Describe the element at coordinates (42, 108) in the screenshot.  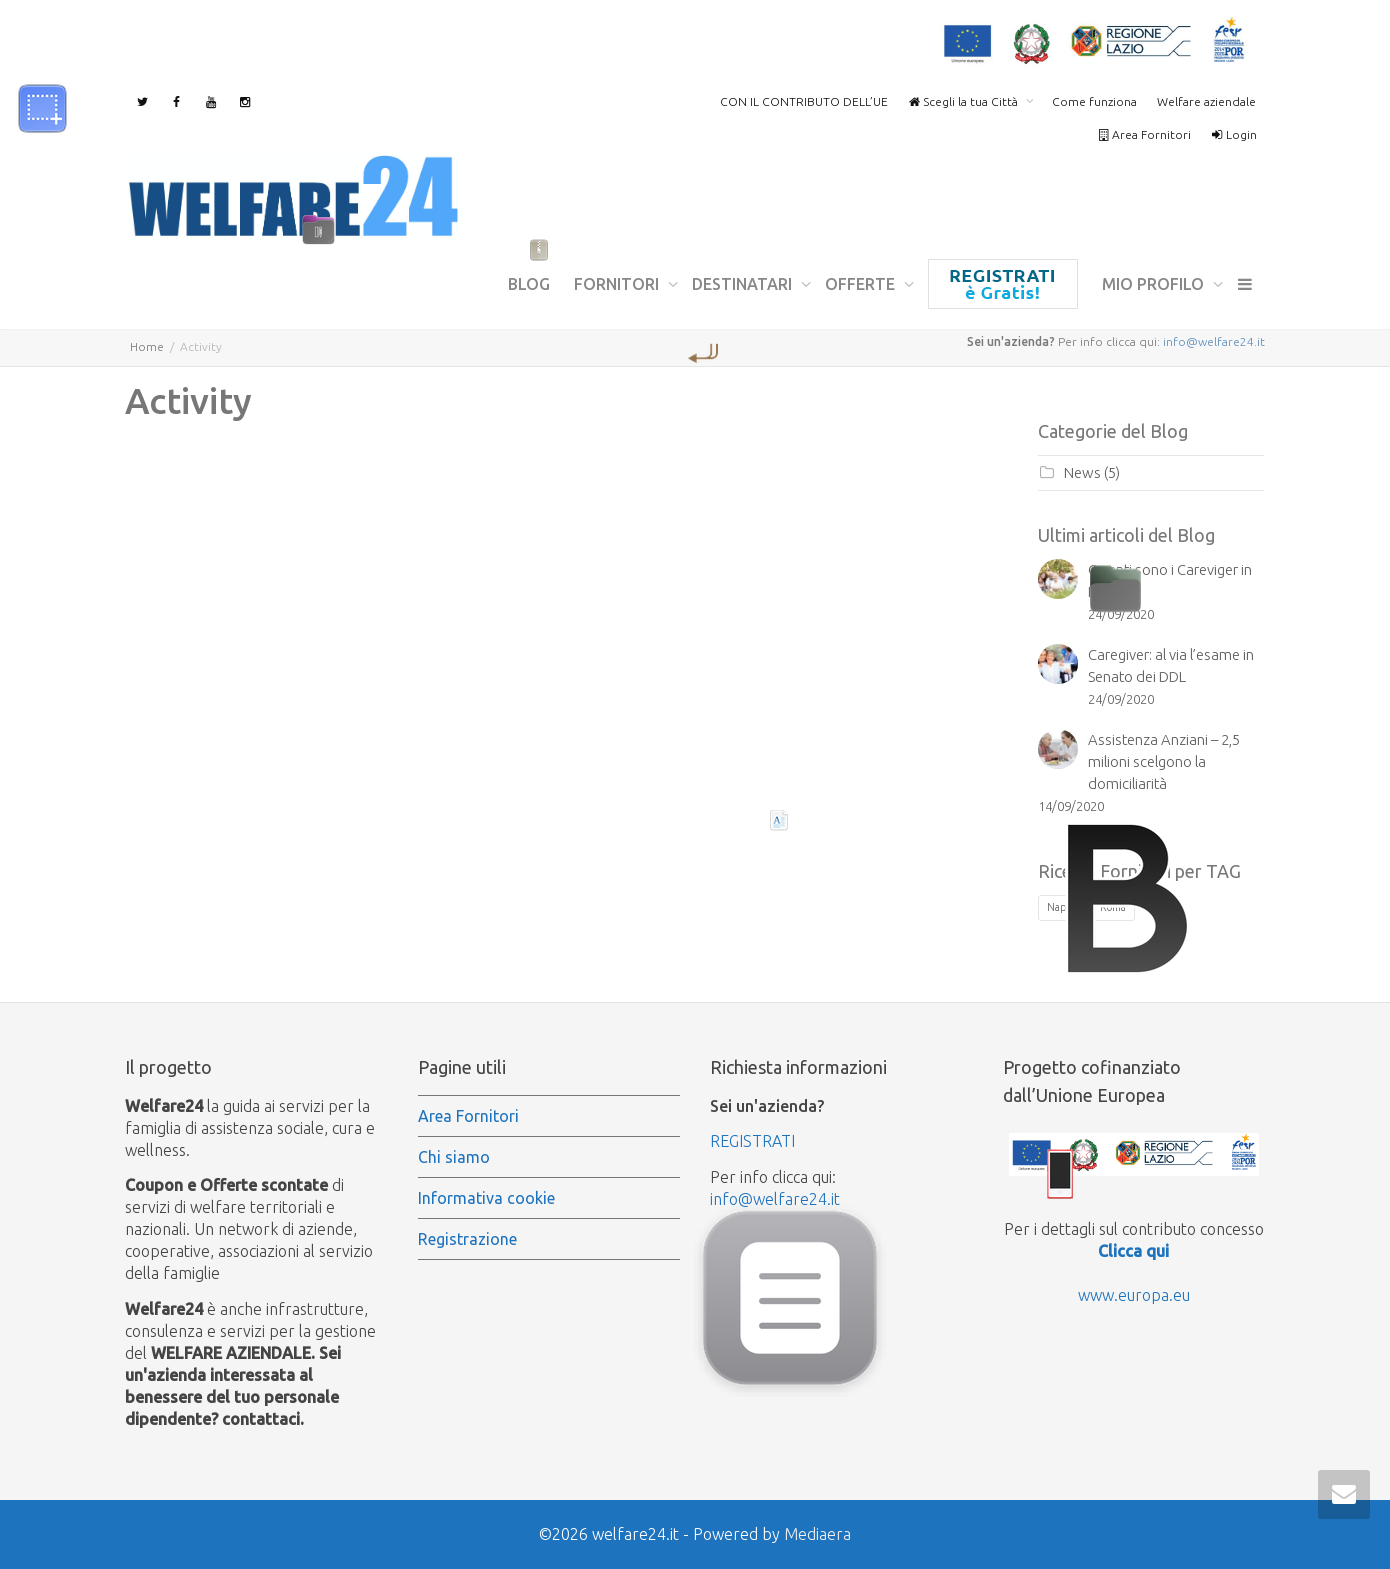
I see `take a screenshot` at that location.